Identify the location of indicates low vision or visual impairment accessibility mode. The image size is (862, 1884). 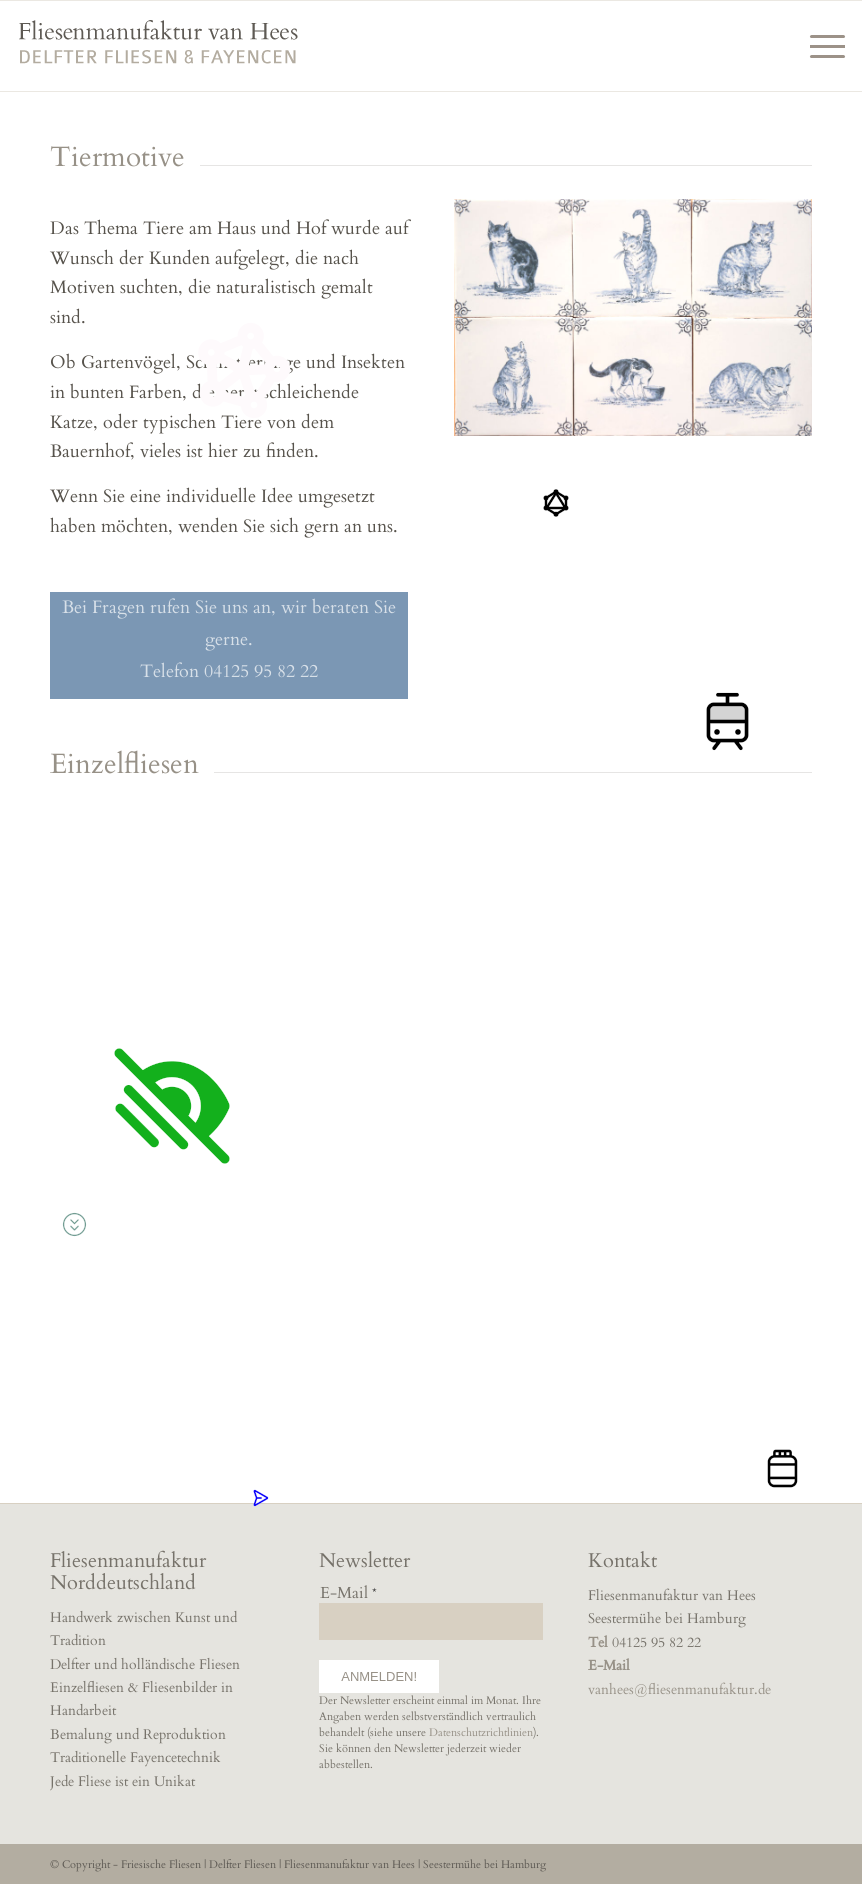
(172, 1106).